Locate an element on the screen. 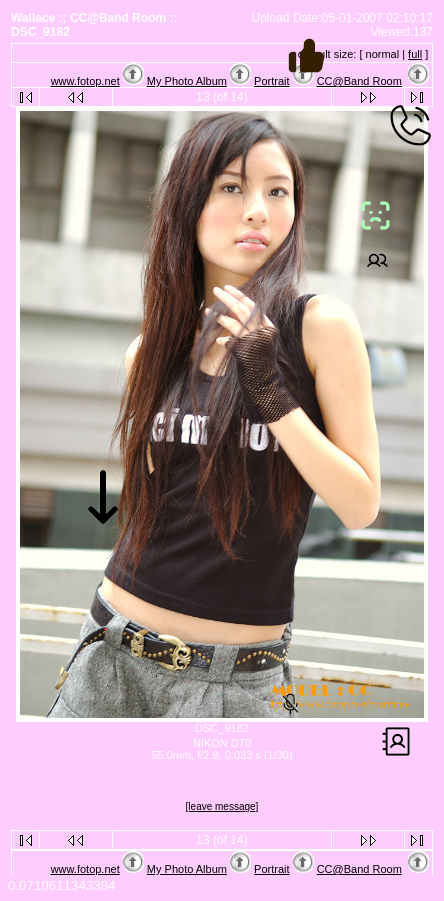 This screenshot has height=901, width=444. open your contacts list is located at coordinates (396, 741).